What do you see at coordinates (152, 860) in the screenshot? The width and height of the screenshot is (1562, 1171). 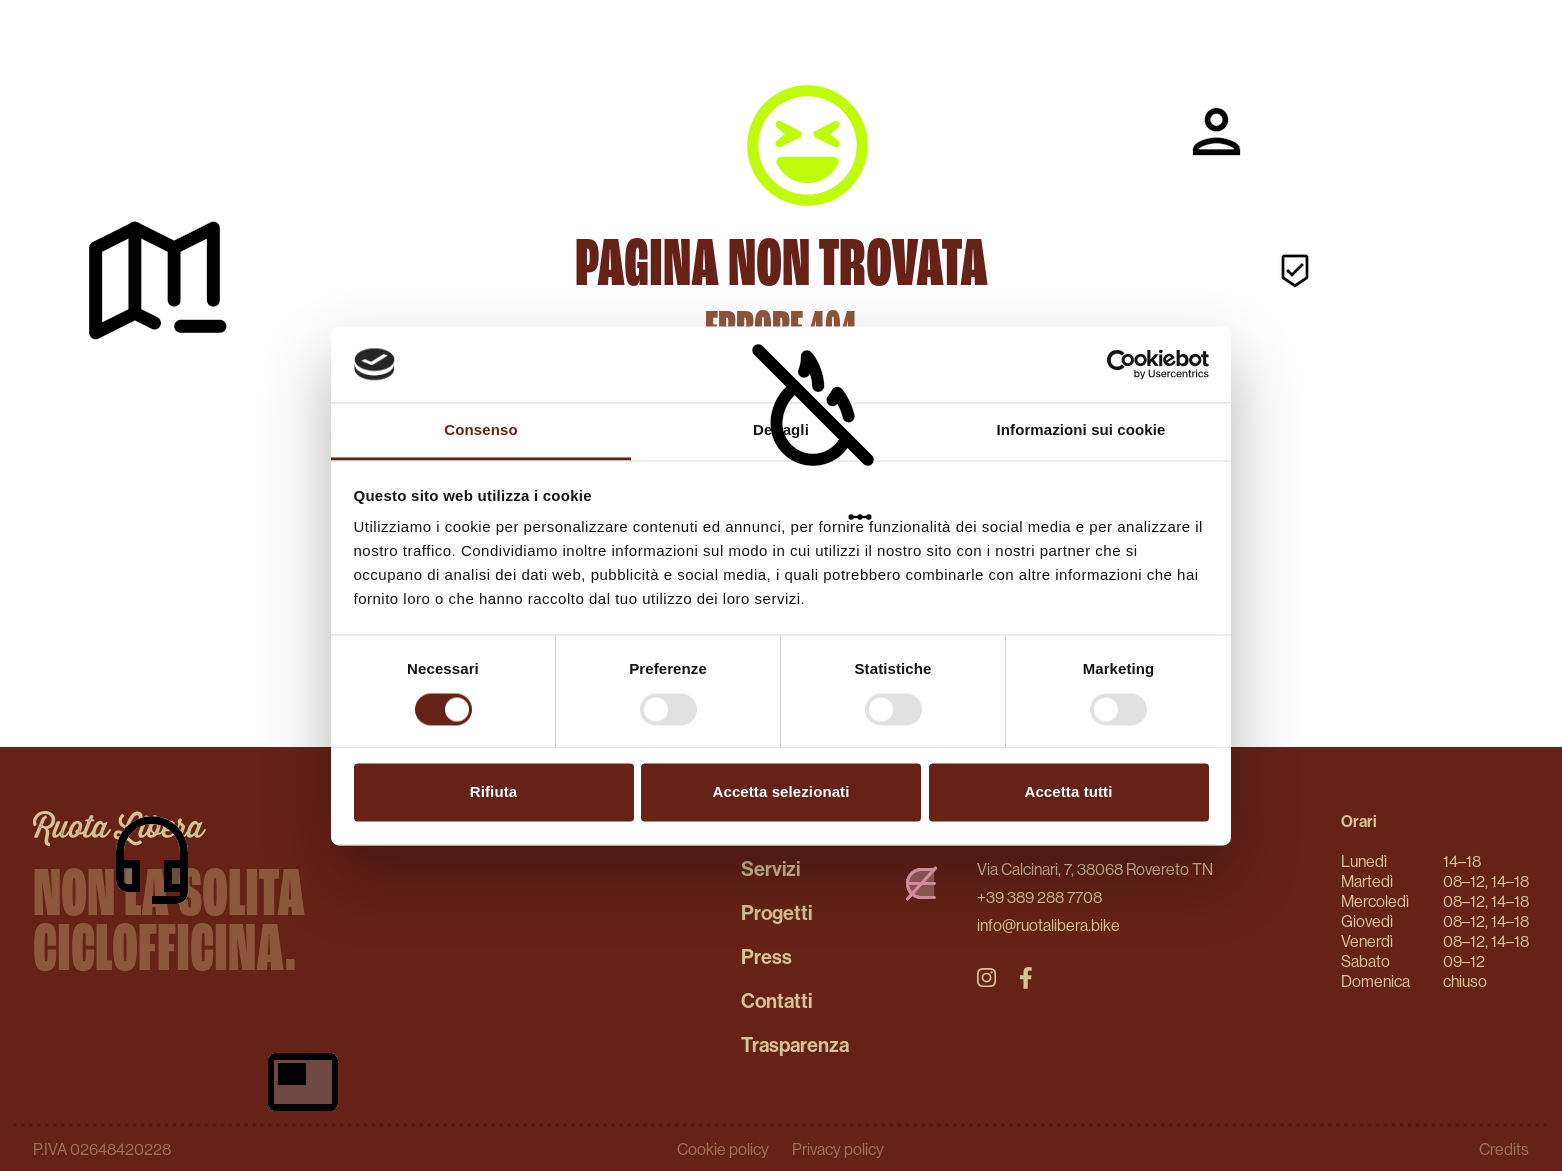 I see `contact customer support` at bounding box center [152, 860].